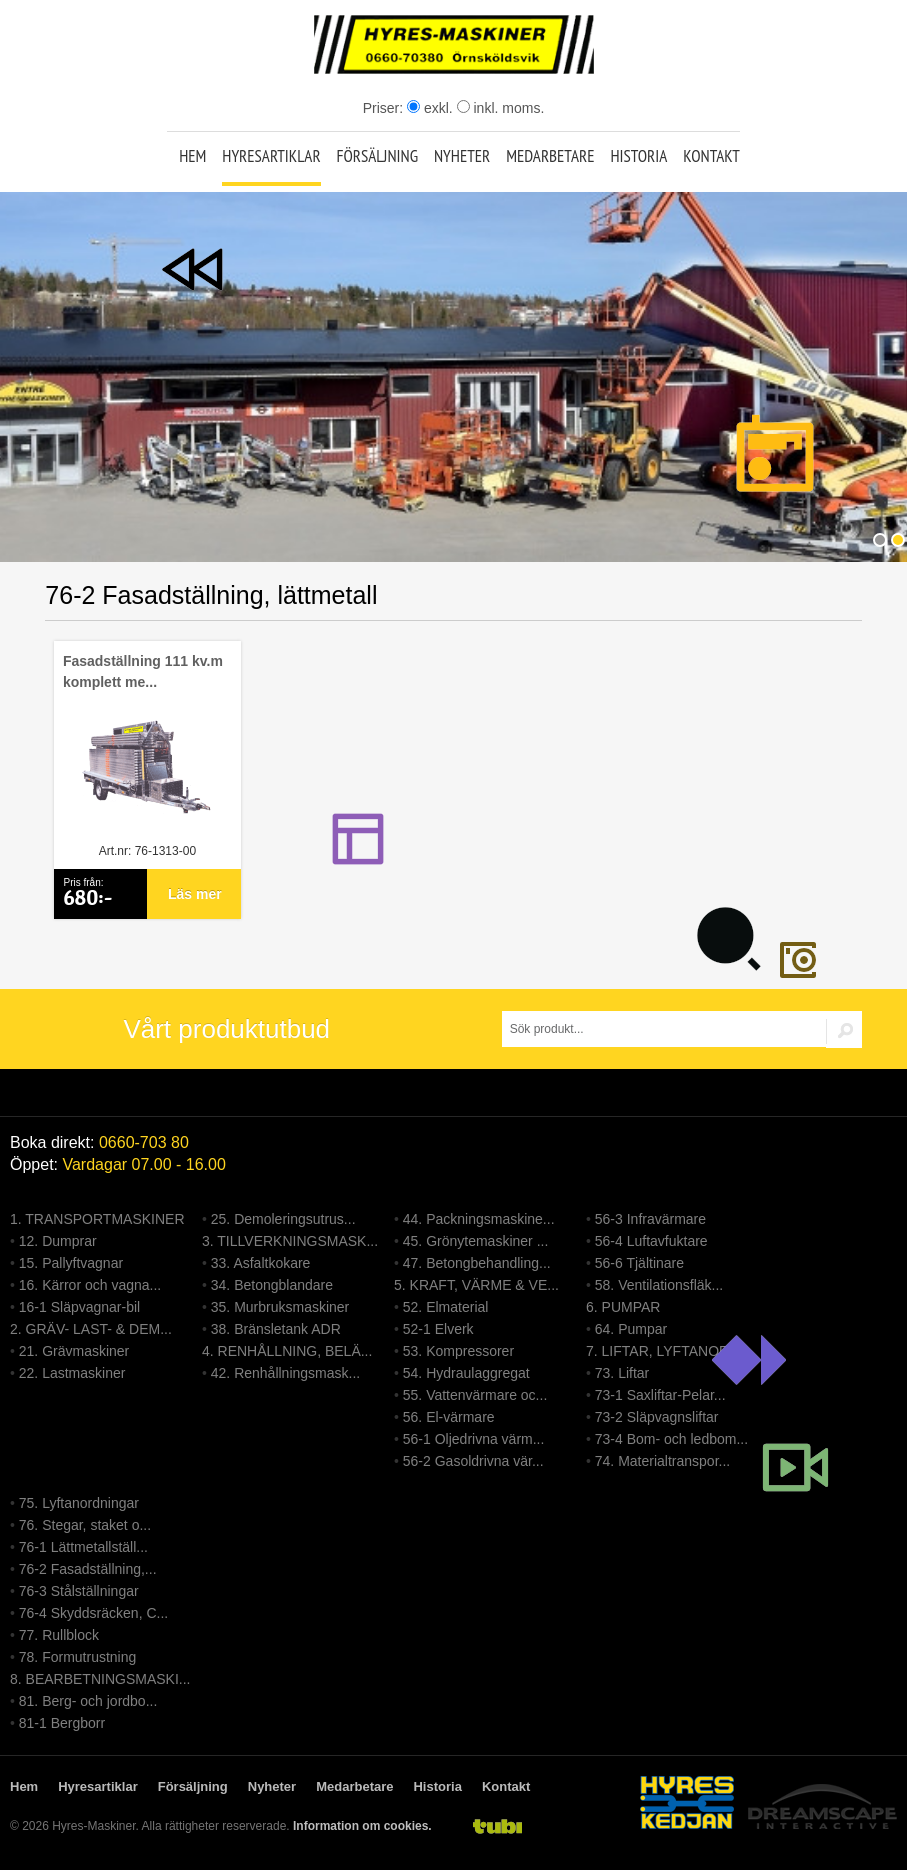  What do you see at coordinates (728, 938) in the screenshot?
I see `search for content or items` at bounding box center [728, 938].